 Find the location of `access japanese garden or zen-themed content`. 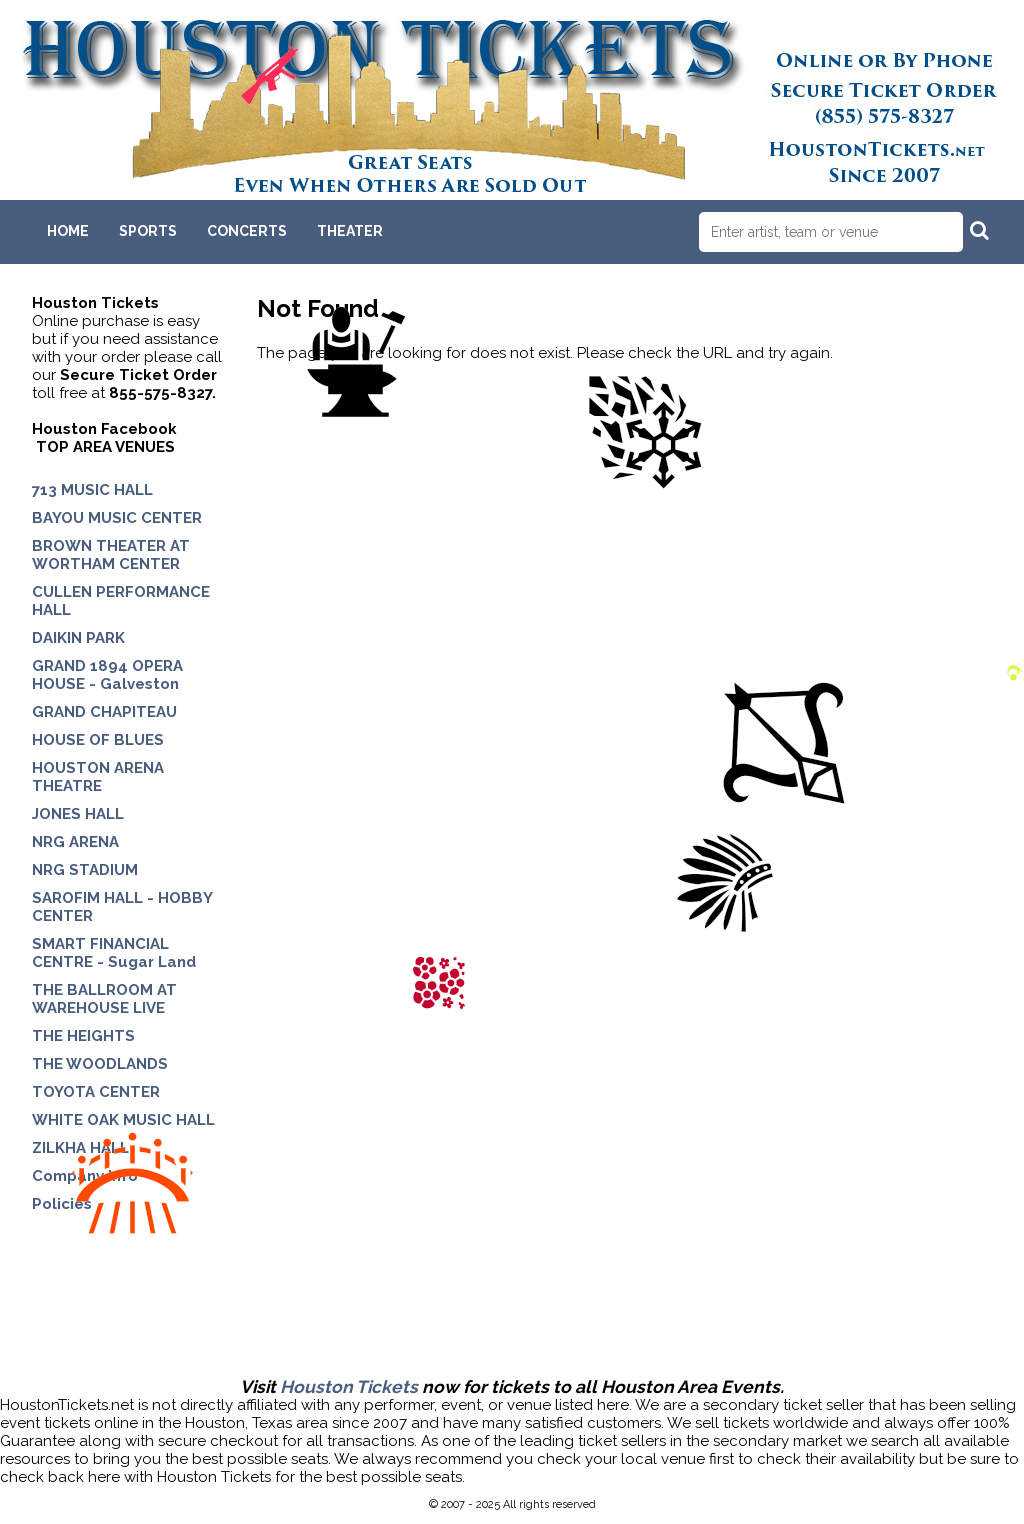

access japanese garden or zen-themed content is located at coordinates (132, 1172).